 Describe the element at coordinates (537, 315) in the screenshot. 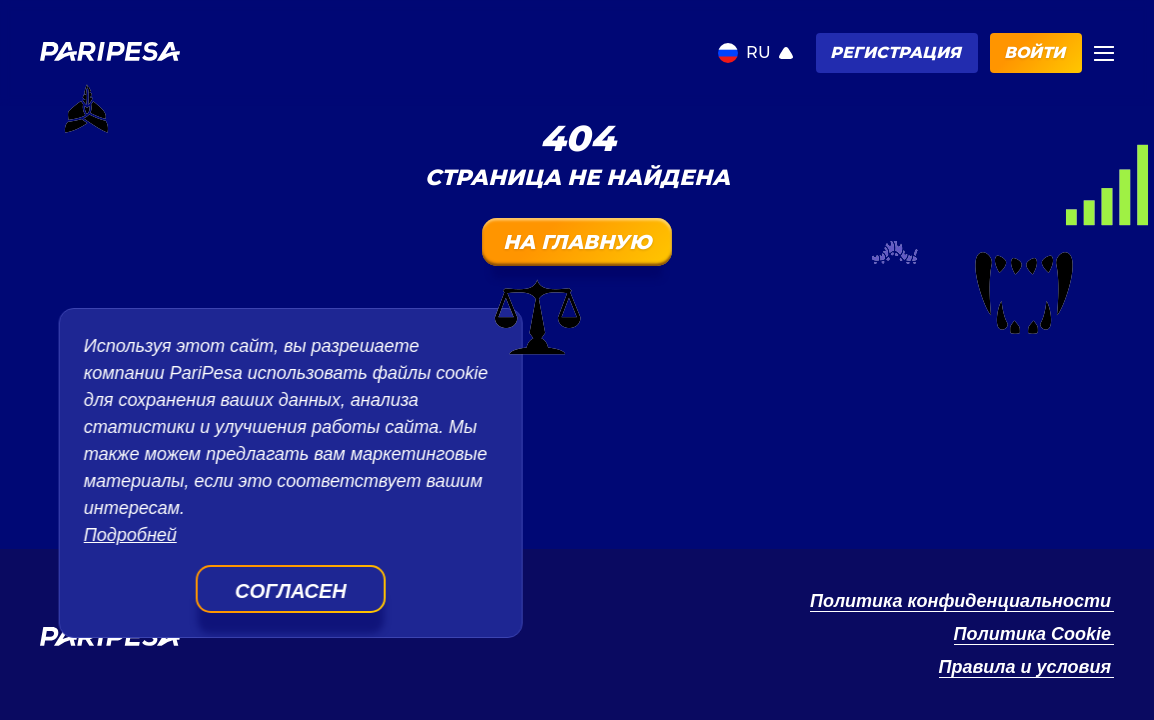

I see `access legal or terms of service information` at that location.